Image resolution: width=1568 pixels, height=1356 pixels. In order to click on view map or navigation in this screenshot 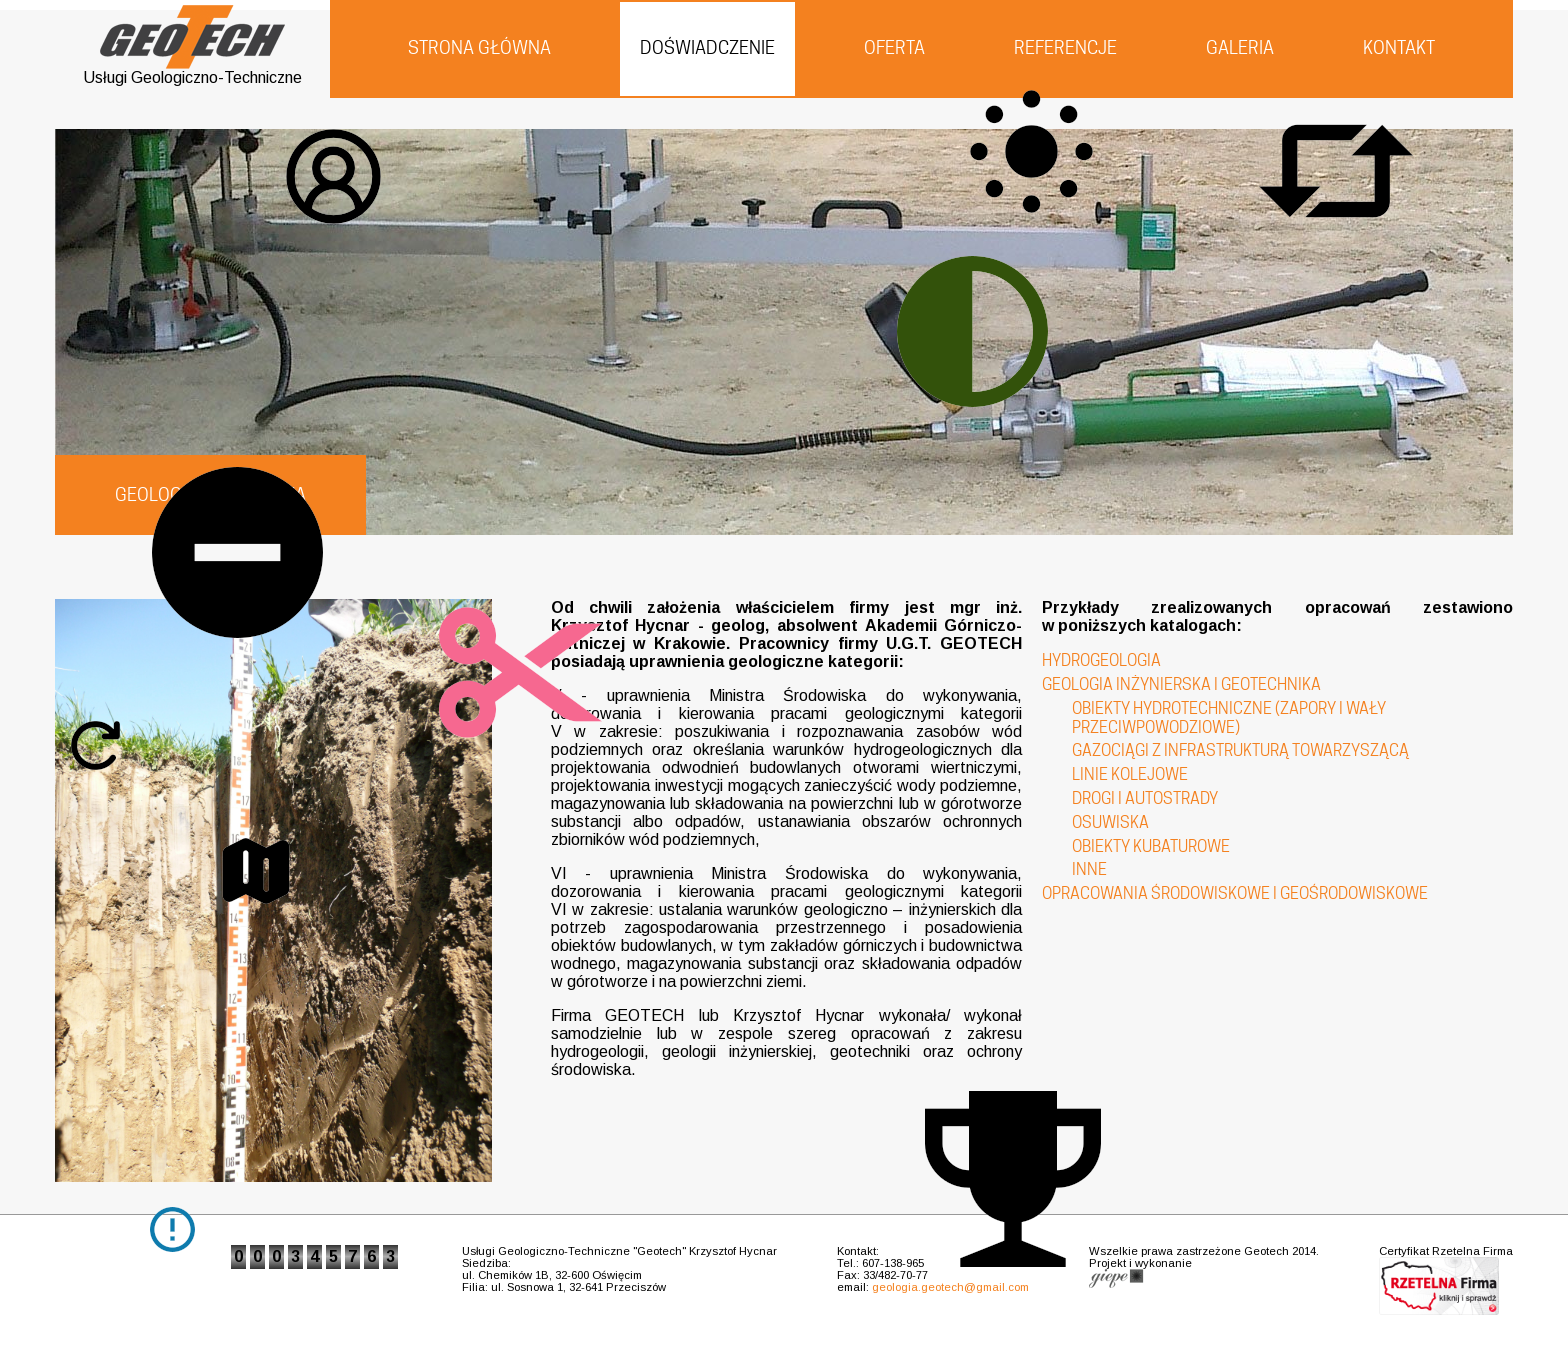, I will do `click(256, 871)`.